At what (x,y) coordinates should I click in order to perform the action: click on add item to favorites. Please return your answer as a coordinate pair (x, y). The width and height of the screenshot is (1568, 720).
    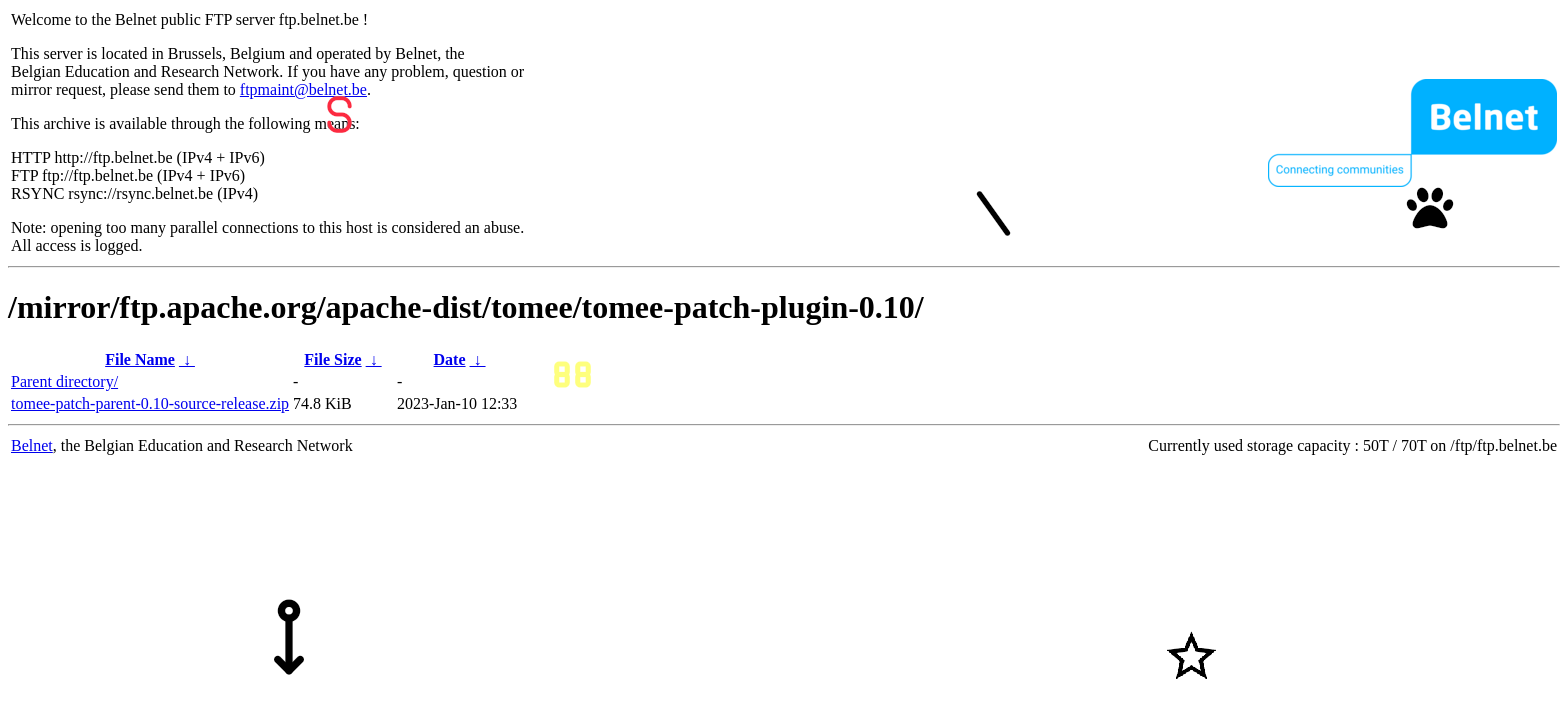
    Looking at the image, I should click on (1191, 656).